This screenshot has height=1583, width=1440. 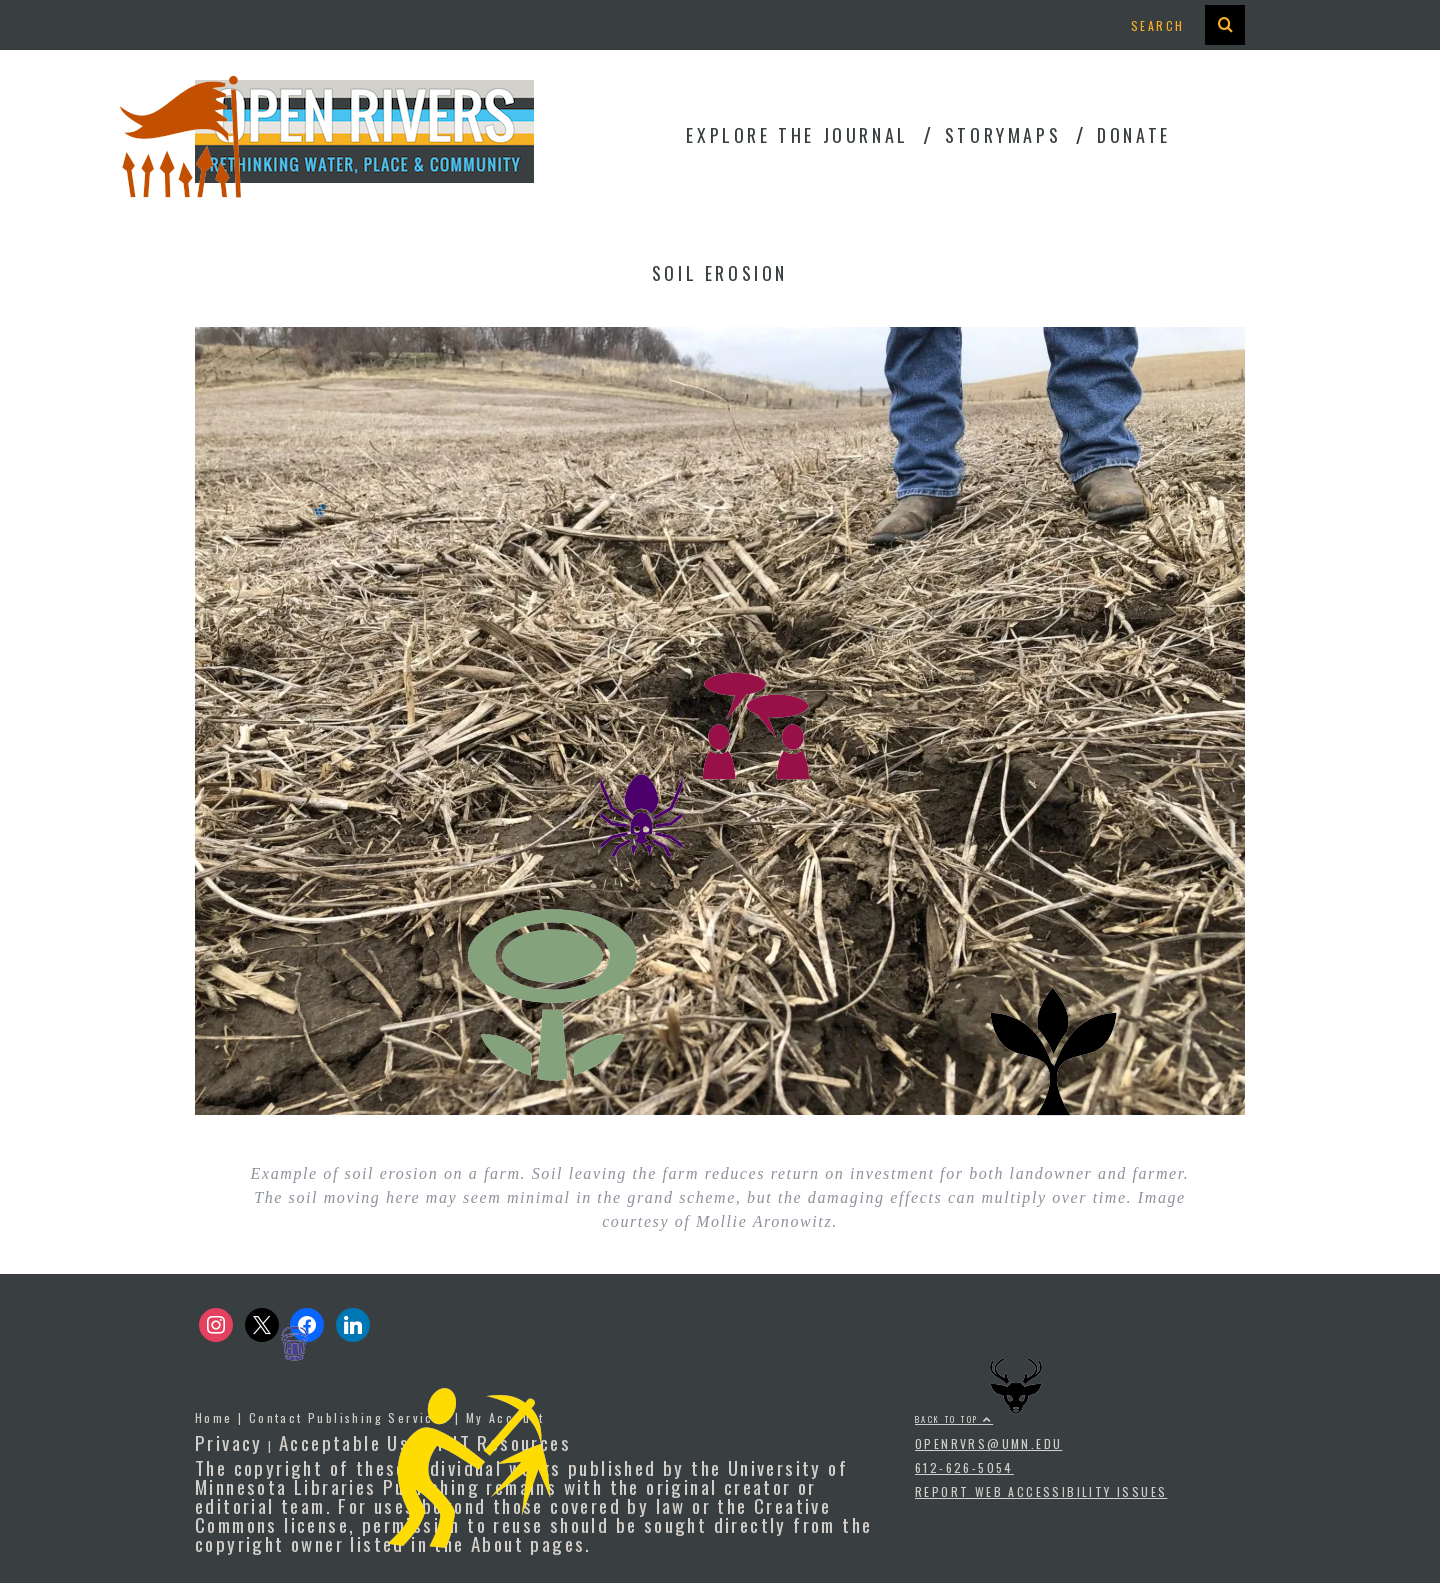 What do you see at coordinates (641, 815) in the screenshot?
I see `spider enemy or creature in a game interface` at bounding box center [641, 815].